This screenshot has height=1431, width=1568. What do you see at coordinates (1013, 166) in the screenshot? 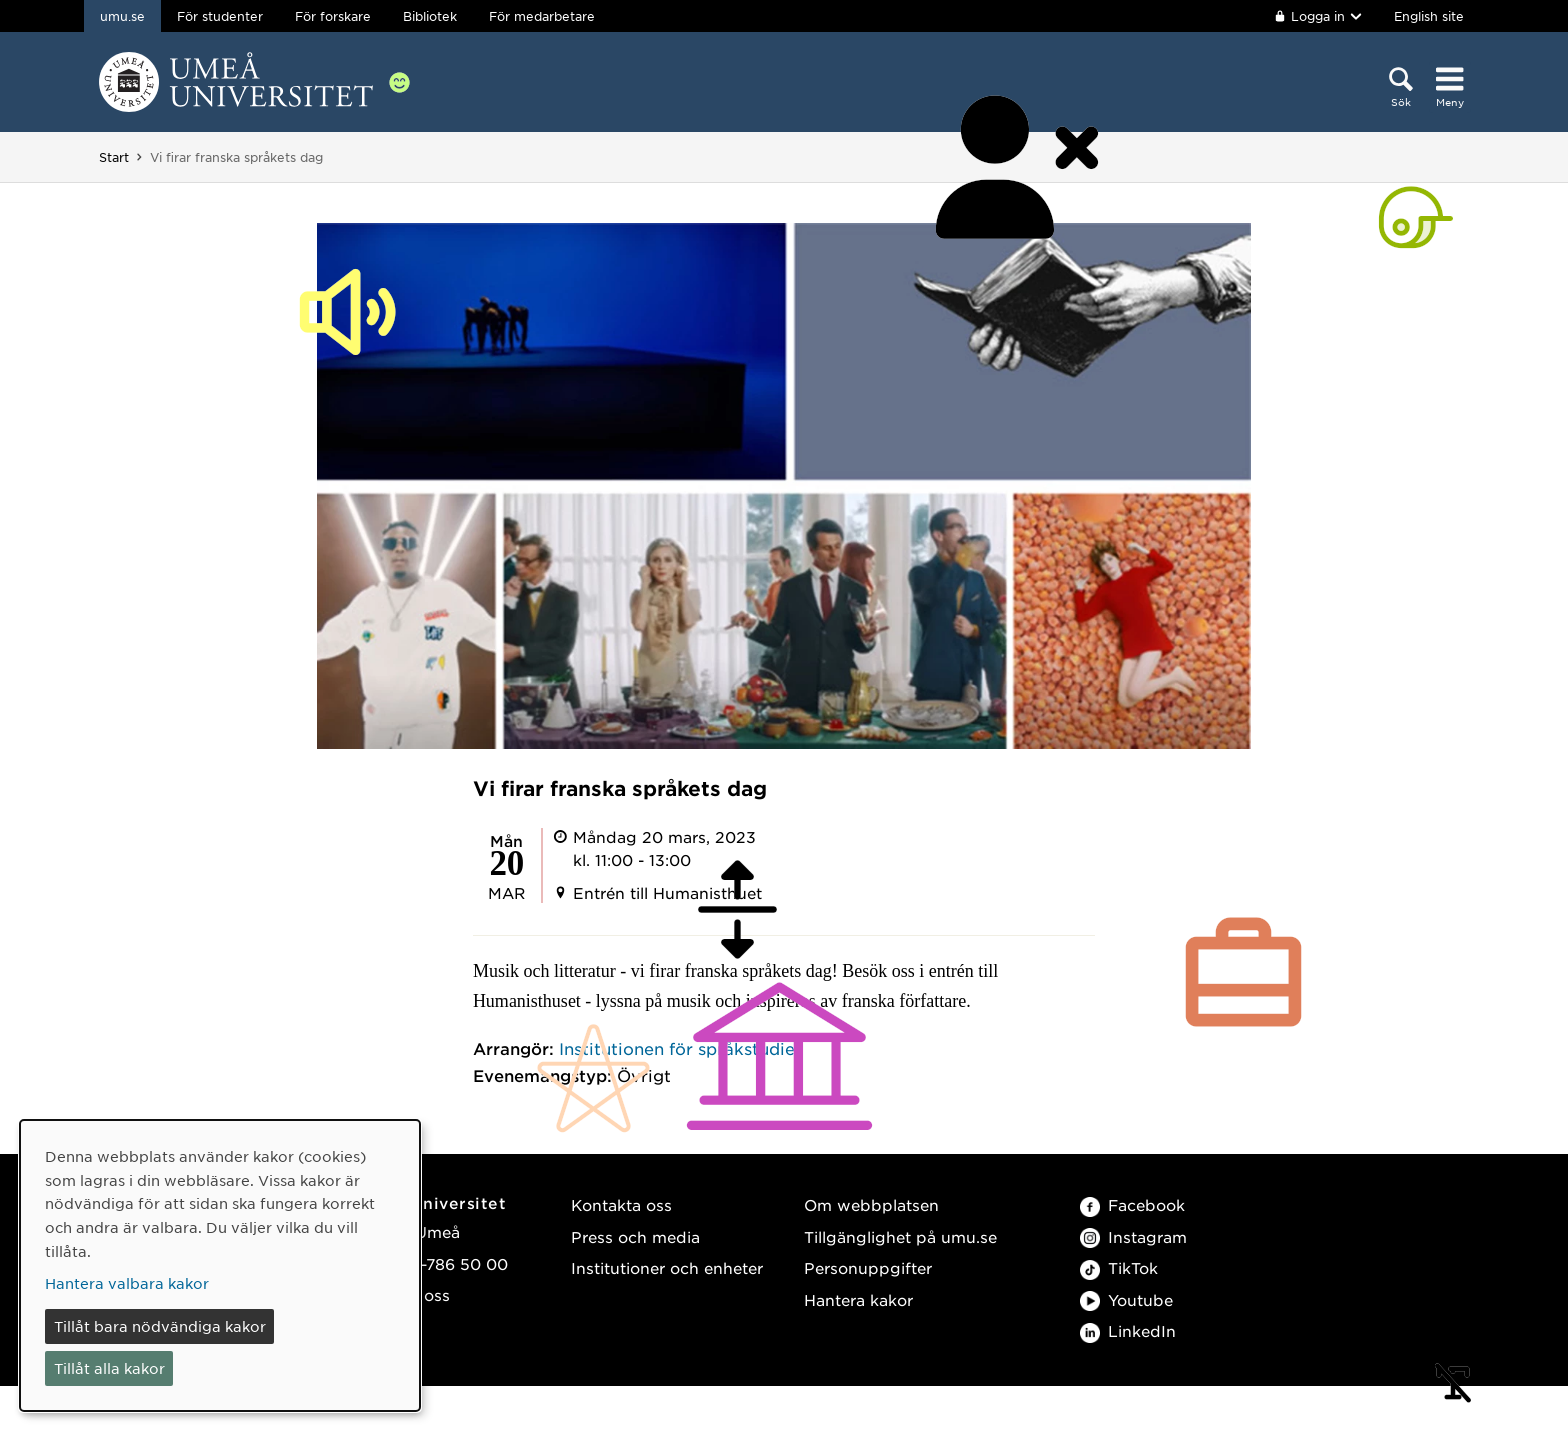
I see `remove a user from the list` at bounding box center [1013, 166].